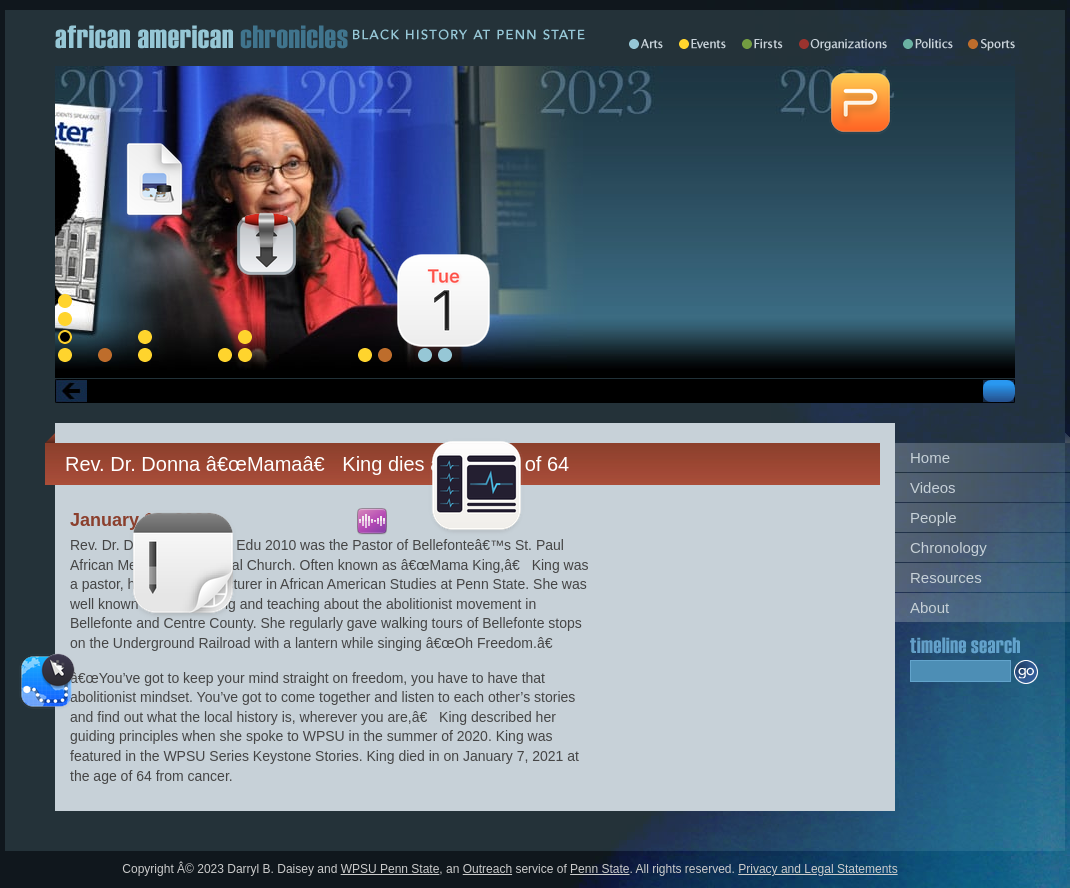 This screenshot has height=888, width=1070. What do you see at coordinates (860, 102) in the screenshot?
I see `open wps presentation app` at bounding box center [860, 102].